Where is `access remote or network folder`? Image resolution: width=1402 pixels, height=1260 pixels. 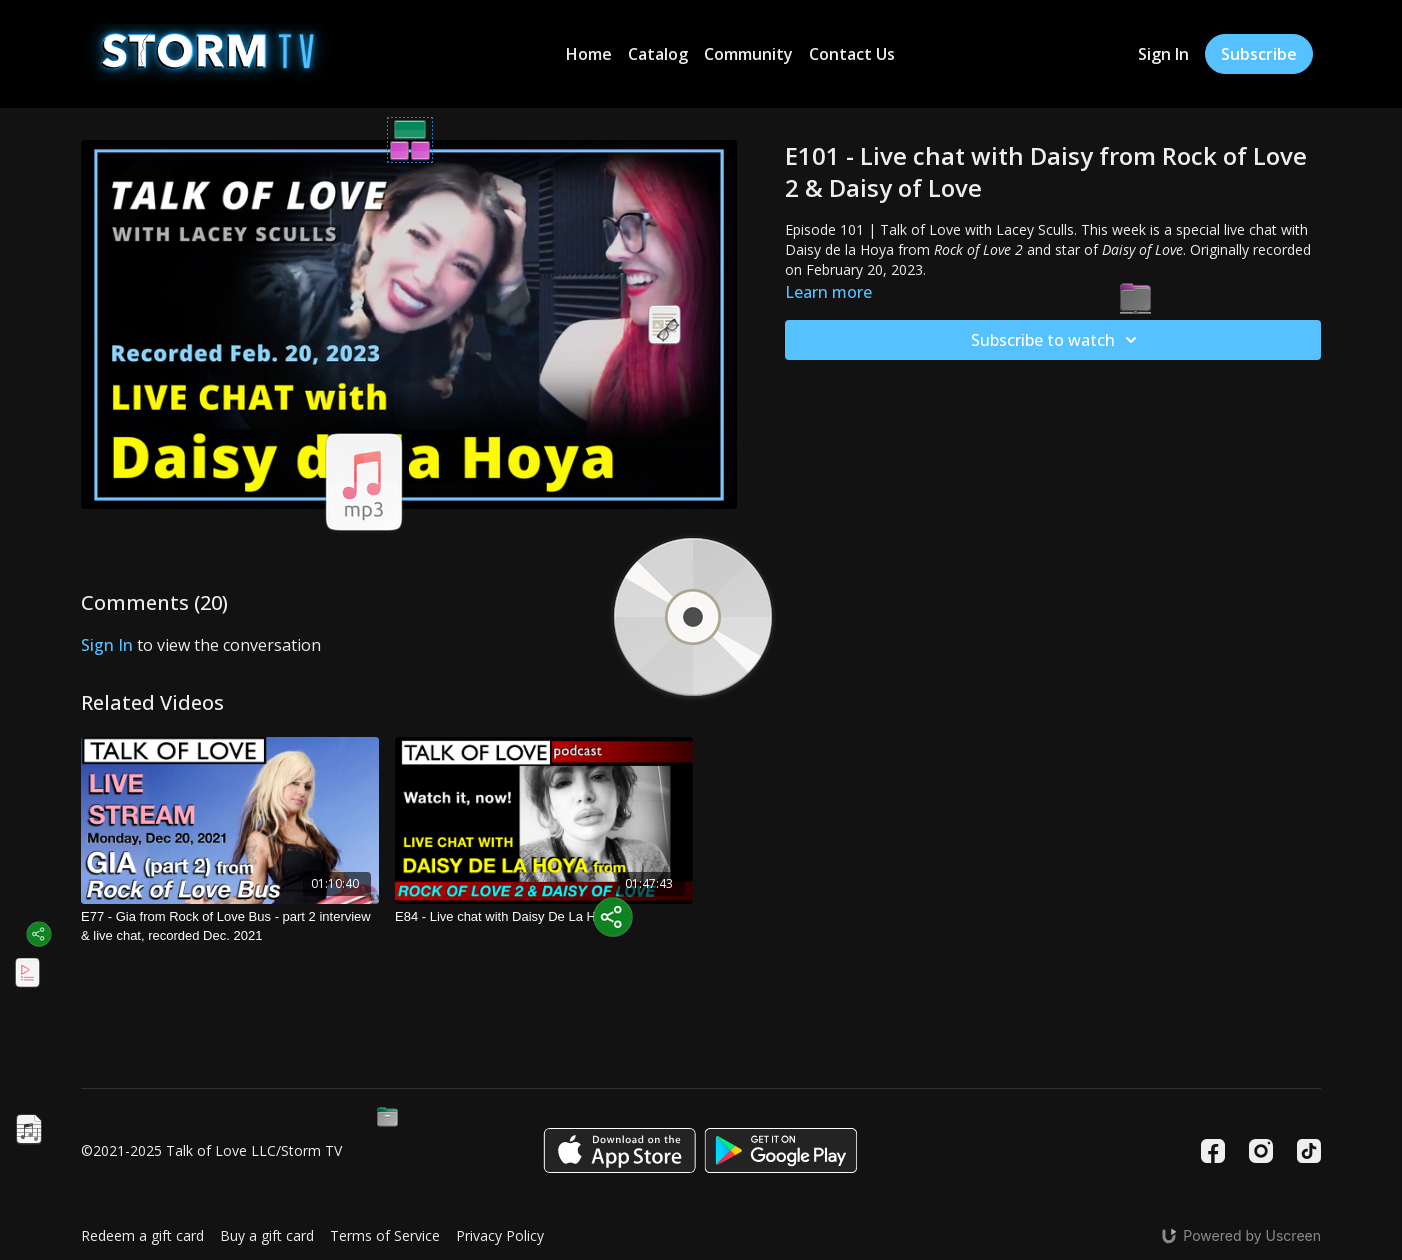 access remote or network folder is located at coordinates (1135, 298).